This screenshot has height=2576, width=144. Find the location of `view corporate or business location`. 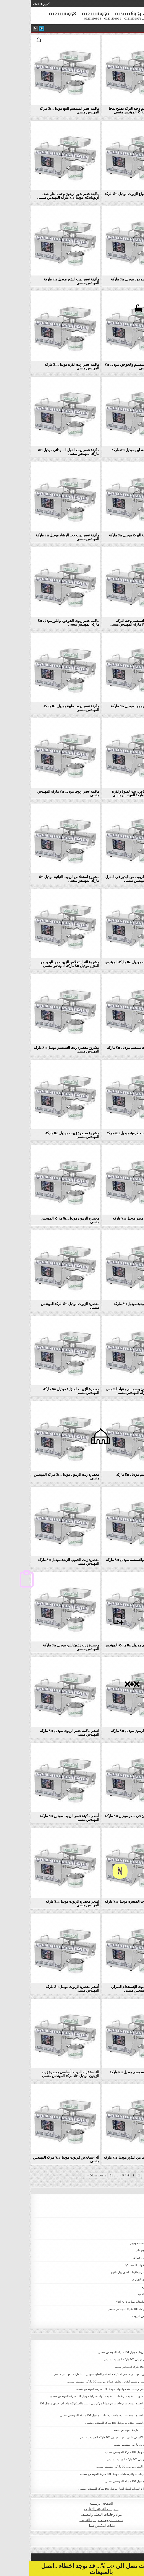

view corporate or business location is located at coordinates (39, 40).